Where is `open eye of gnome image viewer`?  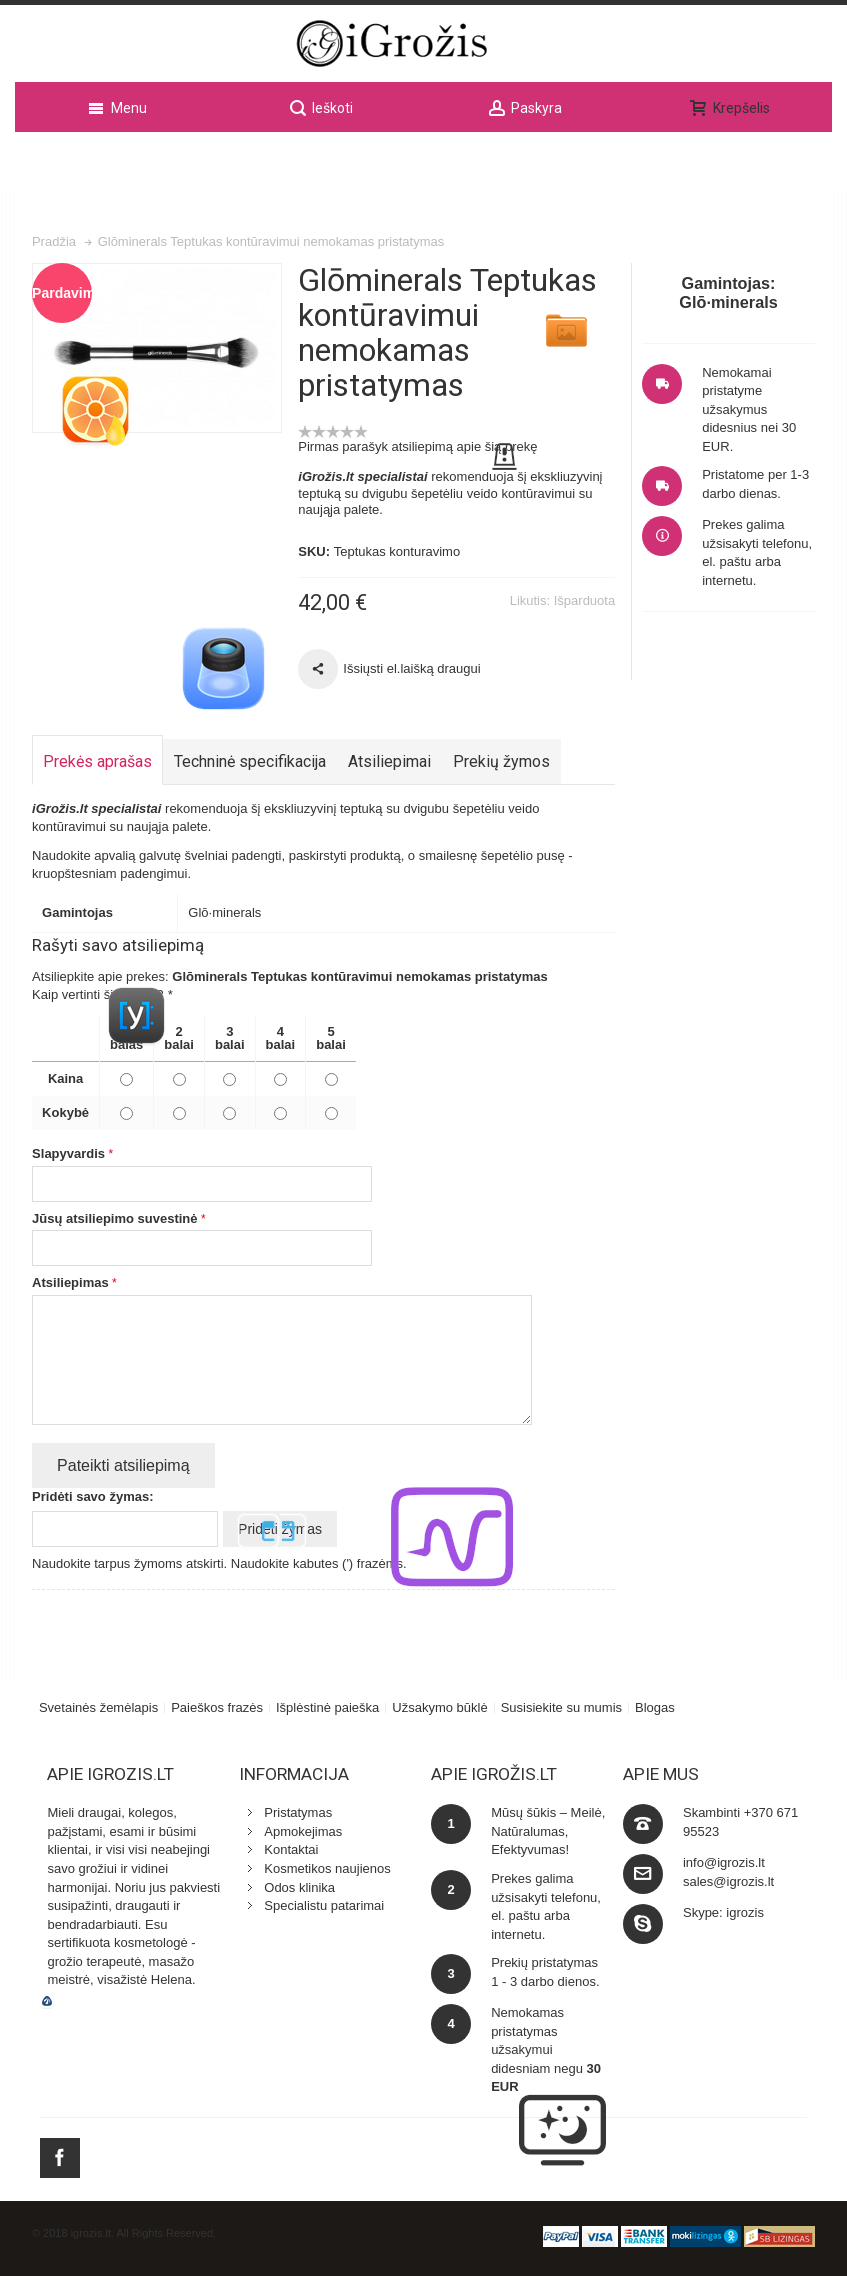 open eye of gnome image viewer is located at coordinates (223, 668).